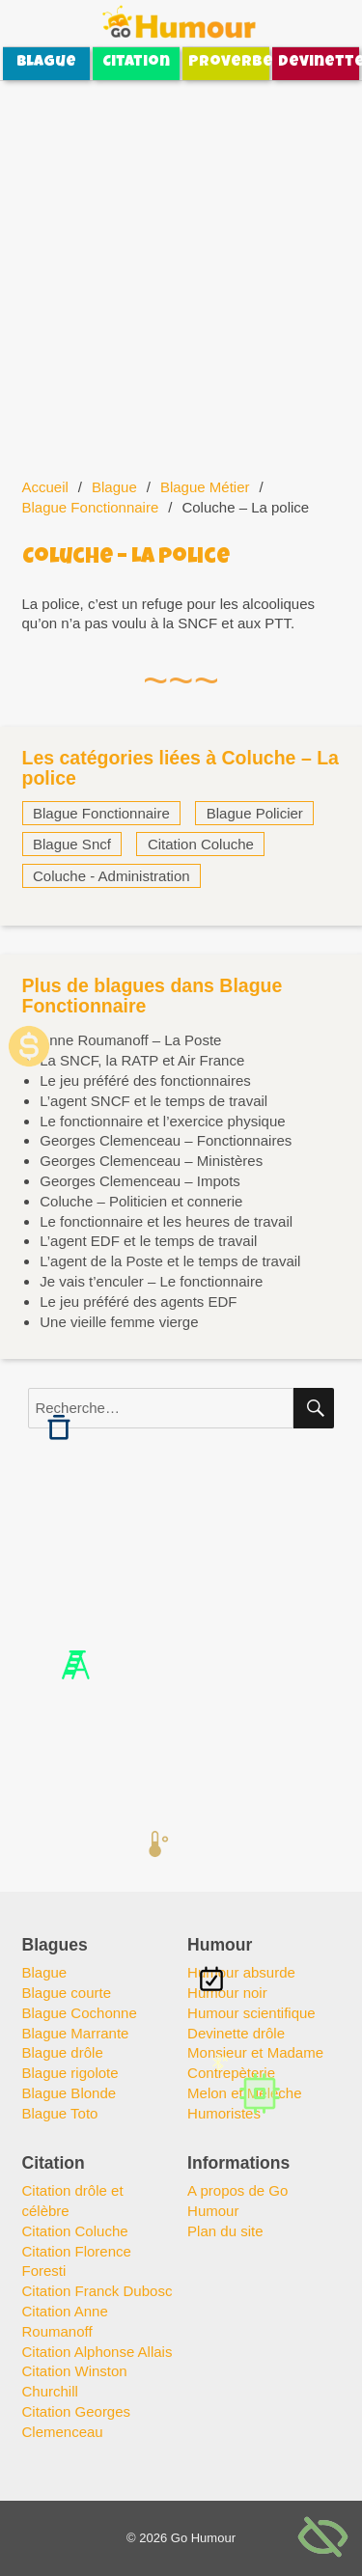  Describe the element at coordinates (219, 2063) in the screenshot. I see `bluetooth is disabled or turned off` at that location.